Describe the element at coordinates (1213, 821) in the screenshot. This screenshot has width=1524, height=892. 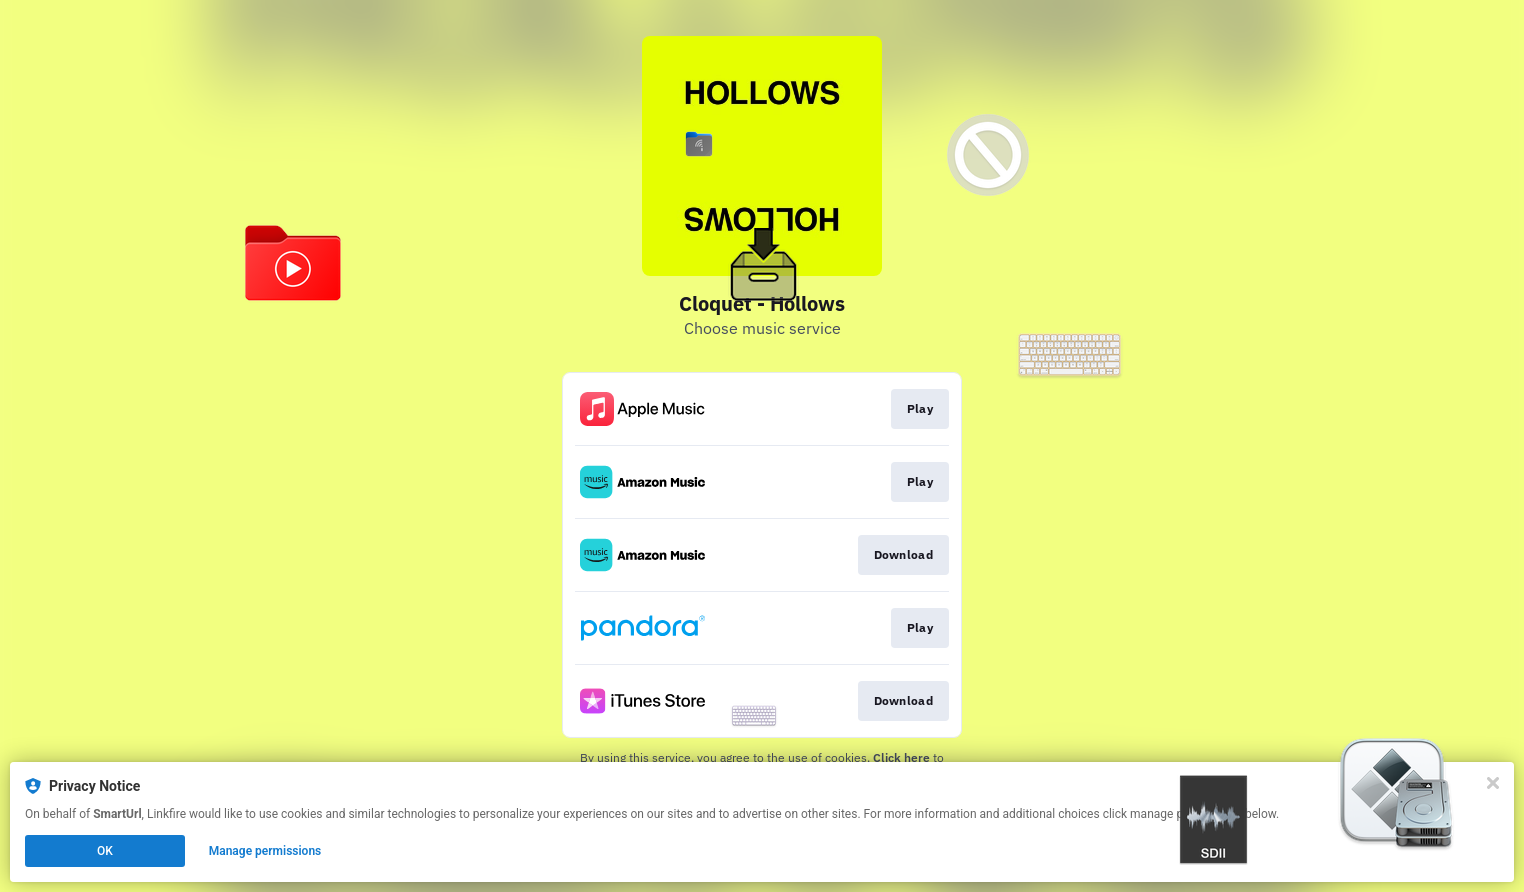
I see `an SDII audio file in GarageBand or Logic Pro` at that location.